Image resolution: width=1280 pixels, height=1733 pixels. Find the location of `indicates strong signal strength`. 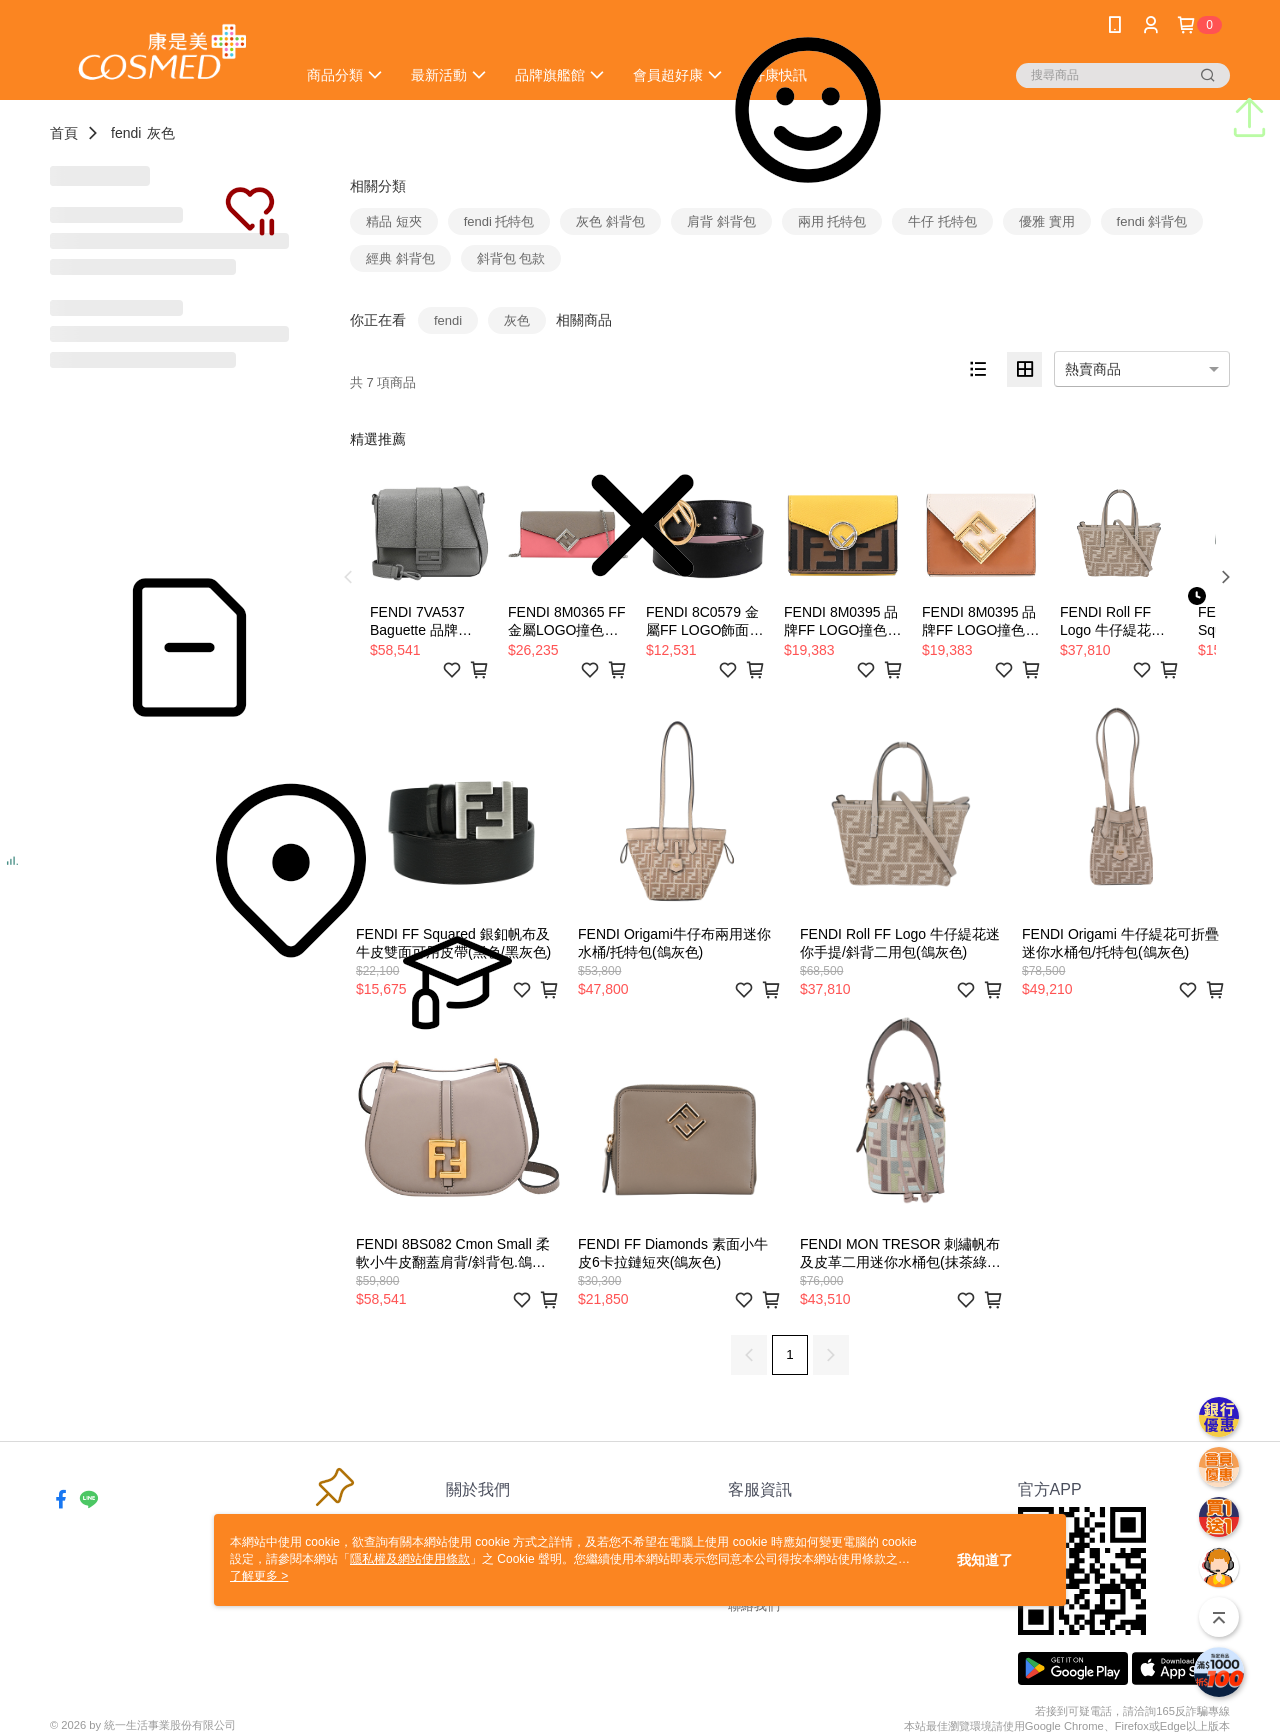

indicates strong signal strength is located at coordinates (12, 859).